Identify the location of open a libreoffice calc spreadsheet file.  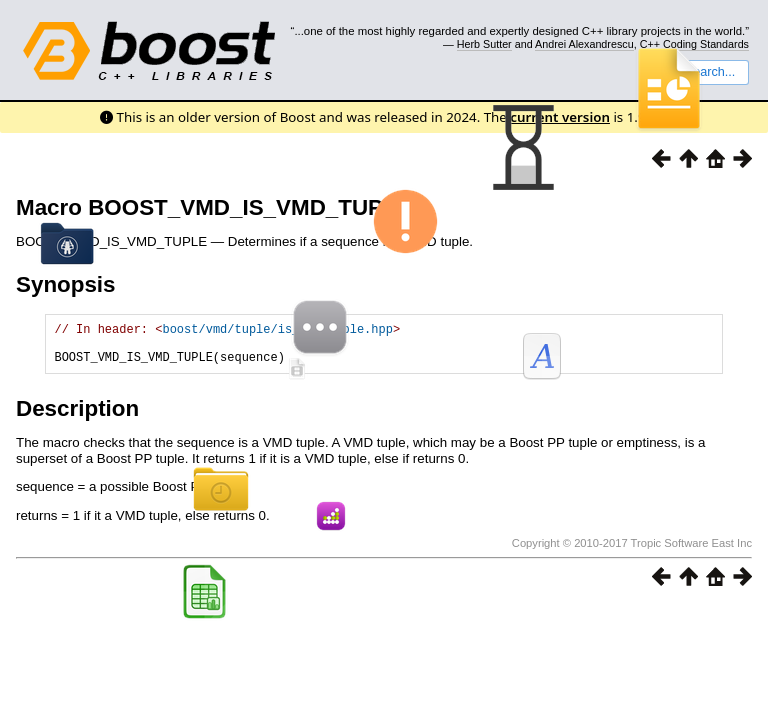
(204, 591).